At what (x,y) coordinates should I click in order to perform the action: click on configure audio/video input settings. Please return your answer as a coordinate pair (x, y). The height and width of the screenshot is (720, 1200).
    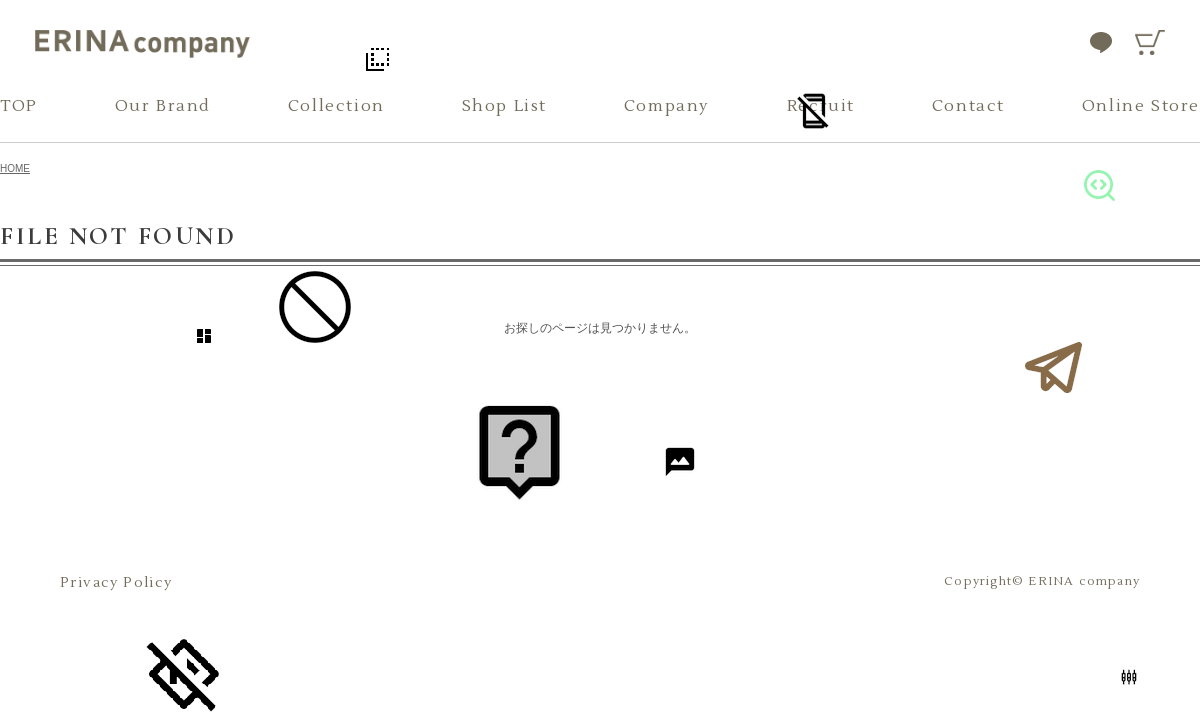
    Looking at the image, I should click on (1129, 677).